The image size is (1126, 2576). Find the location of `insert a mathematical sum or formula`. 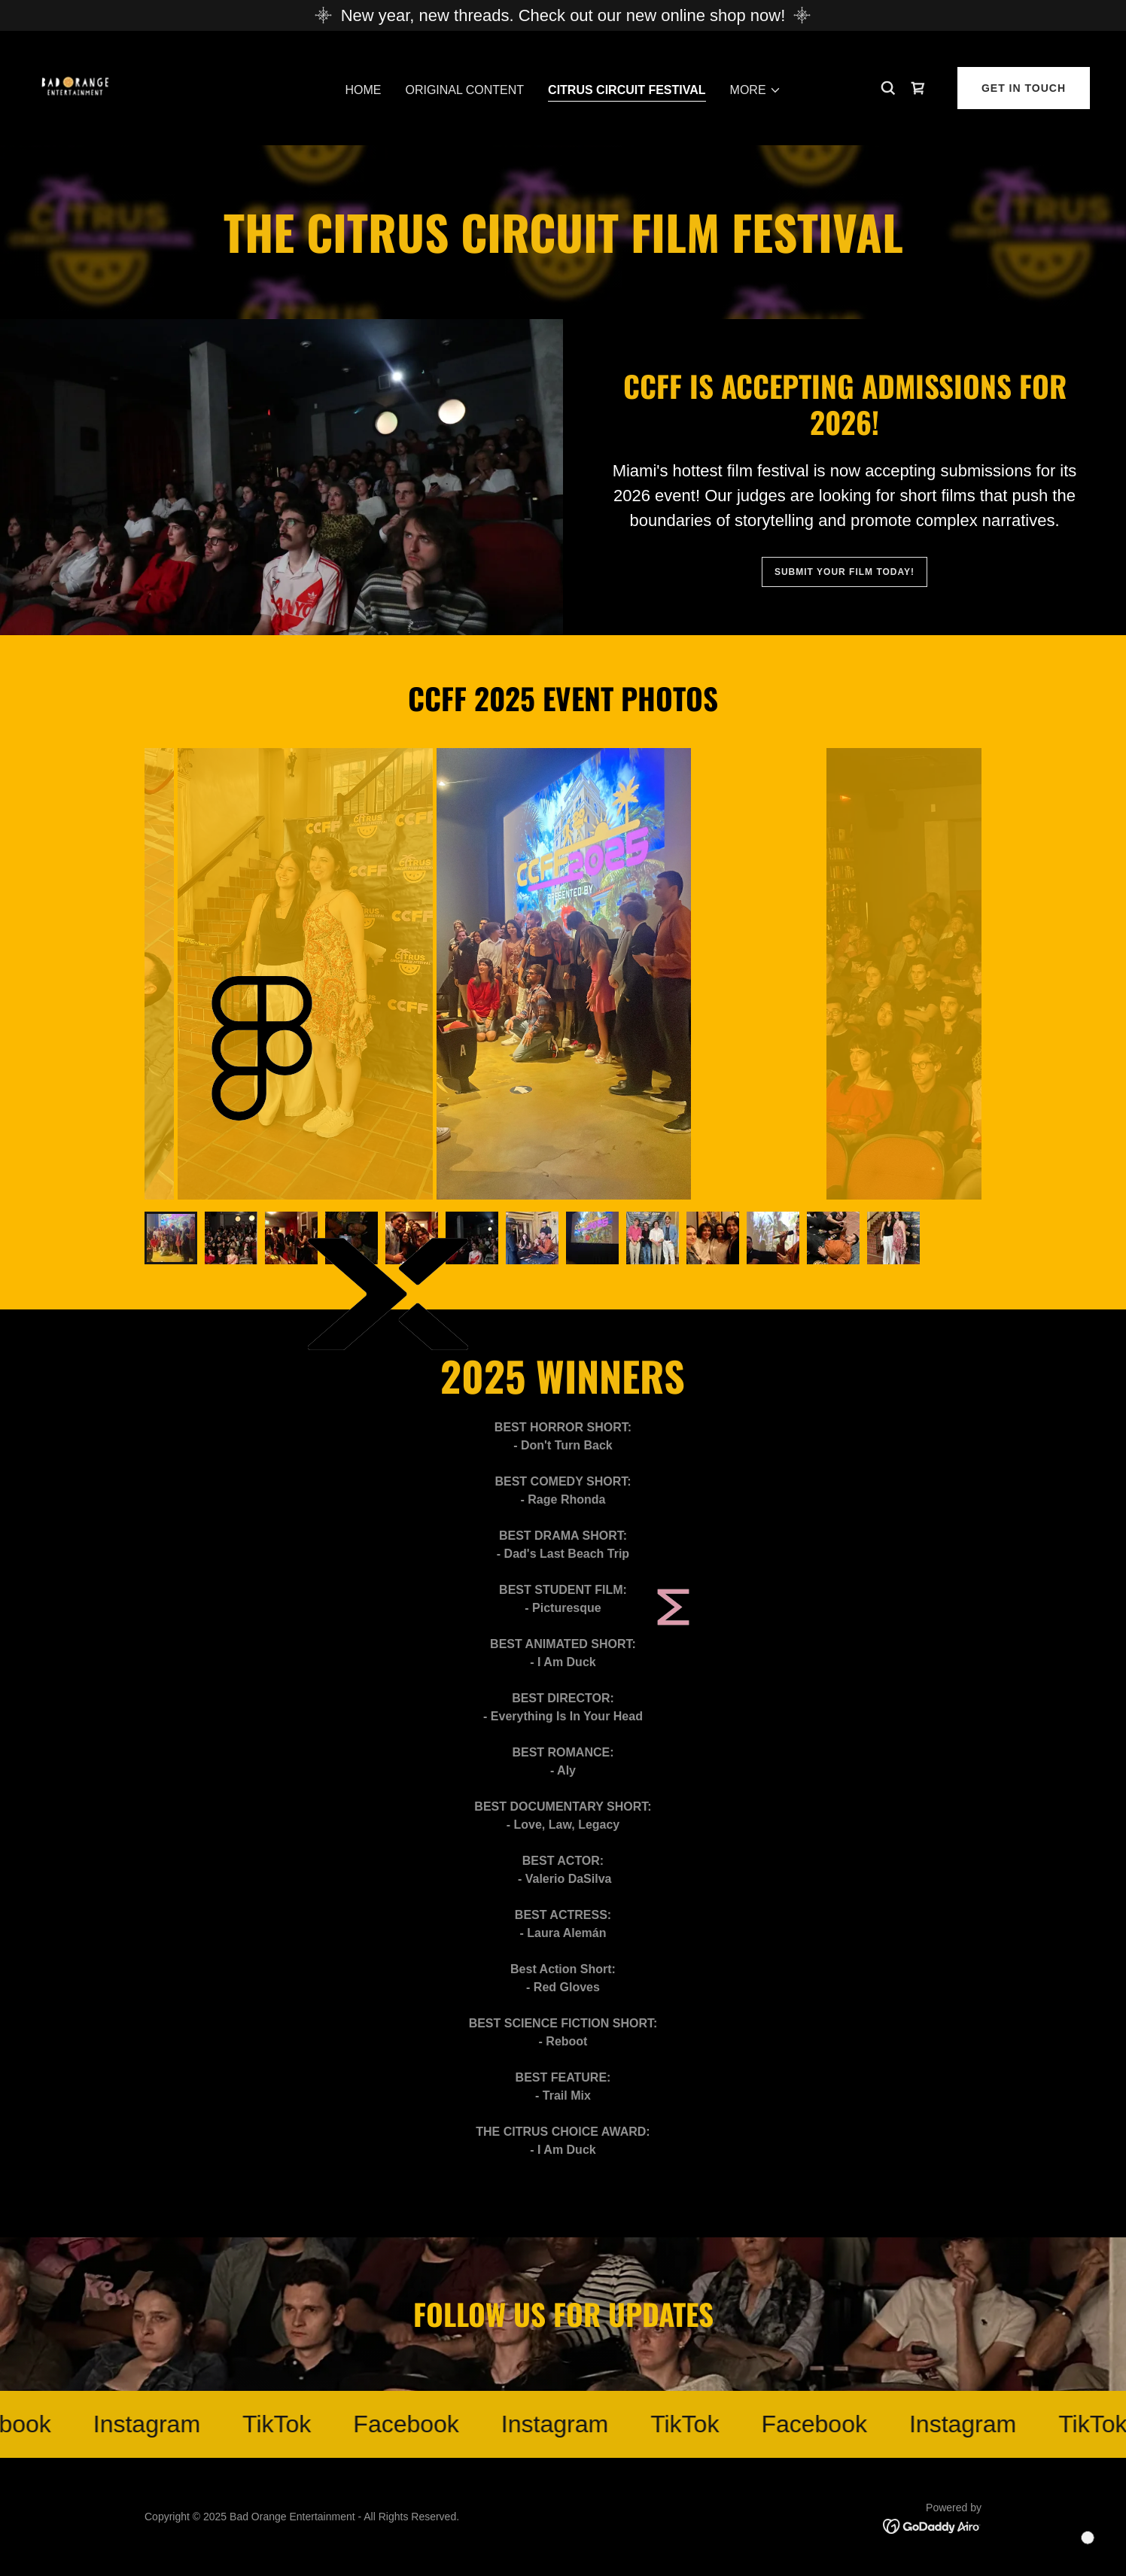

insert a mathematical sum or formula is located at coordinates (673, 1607).